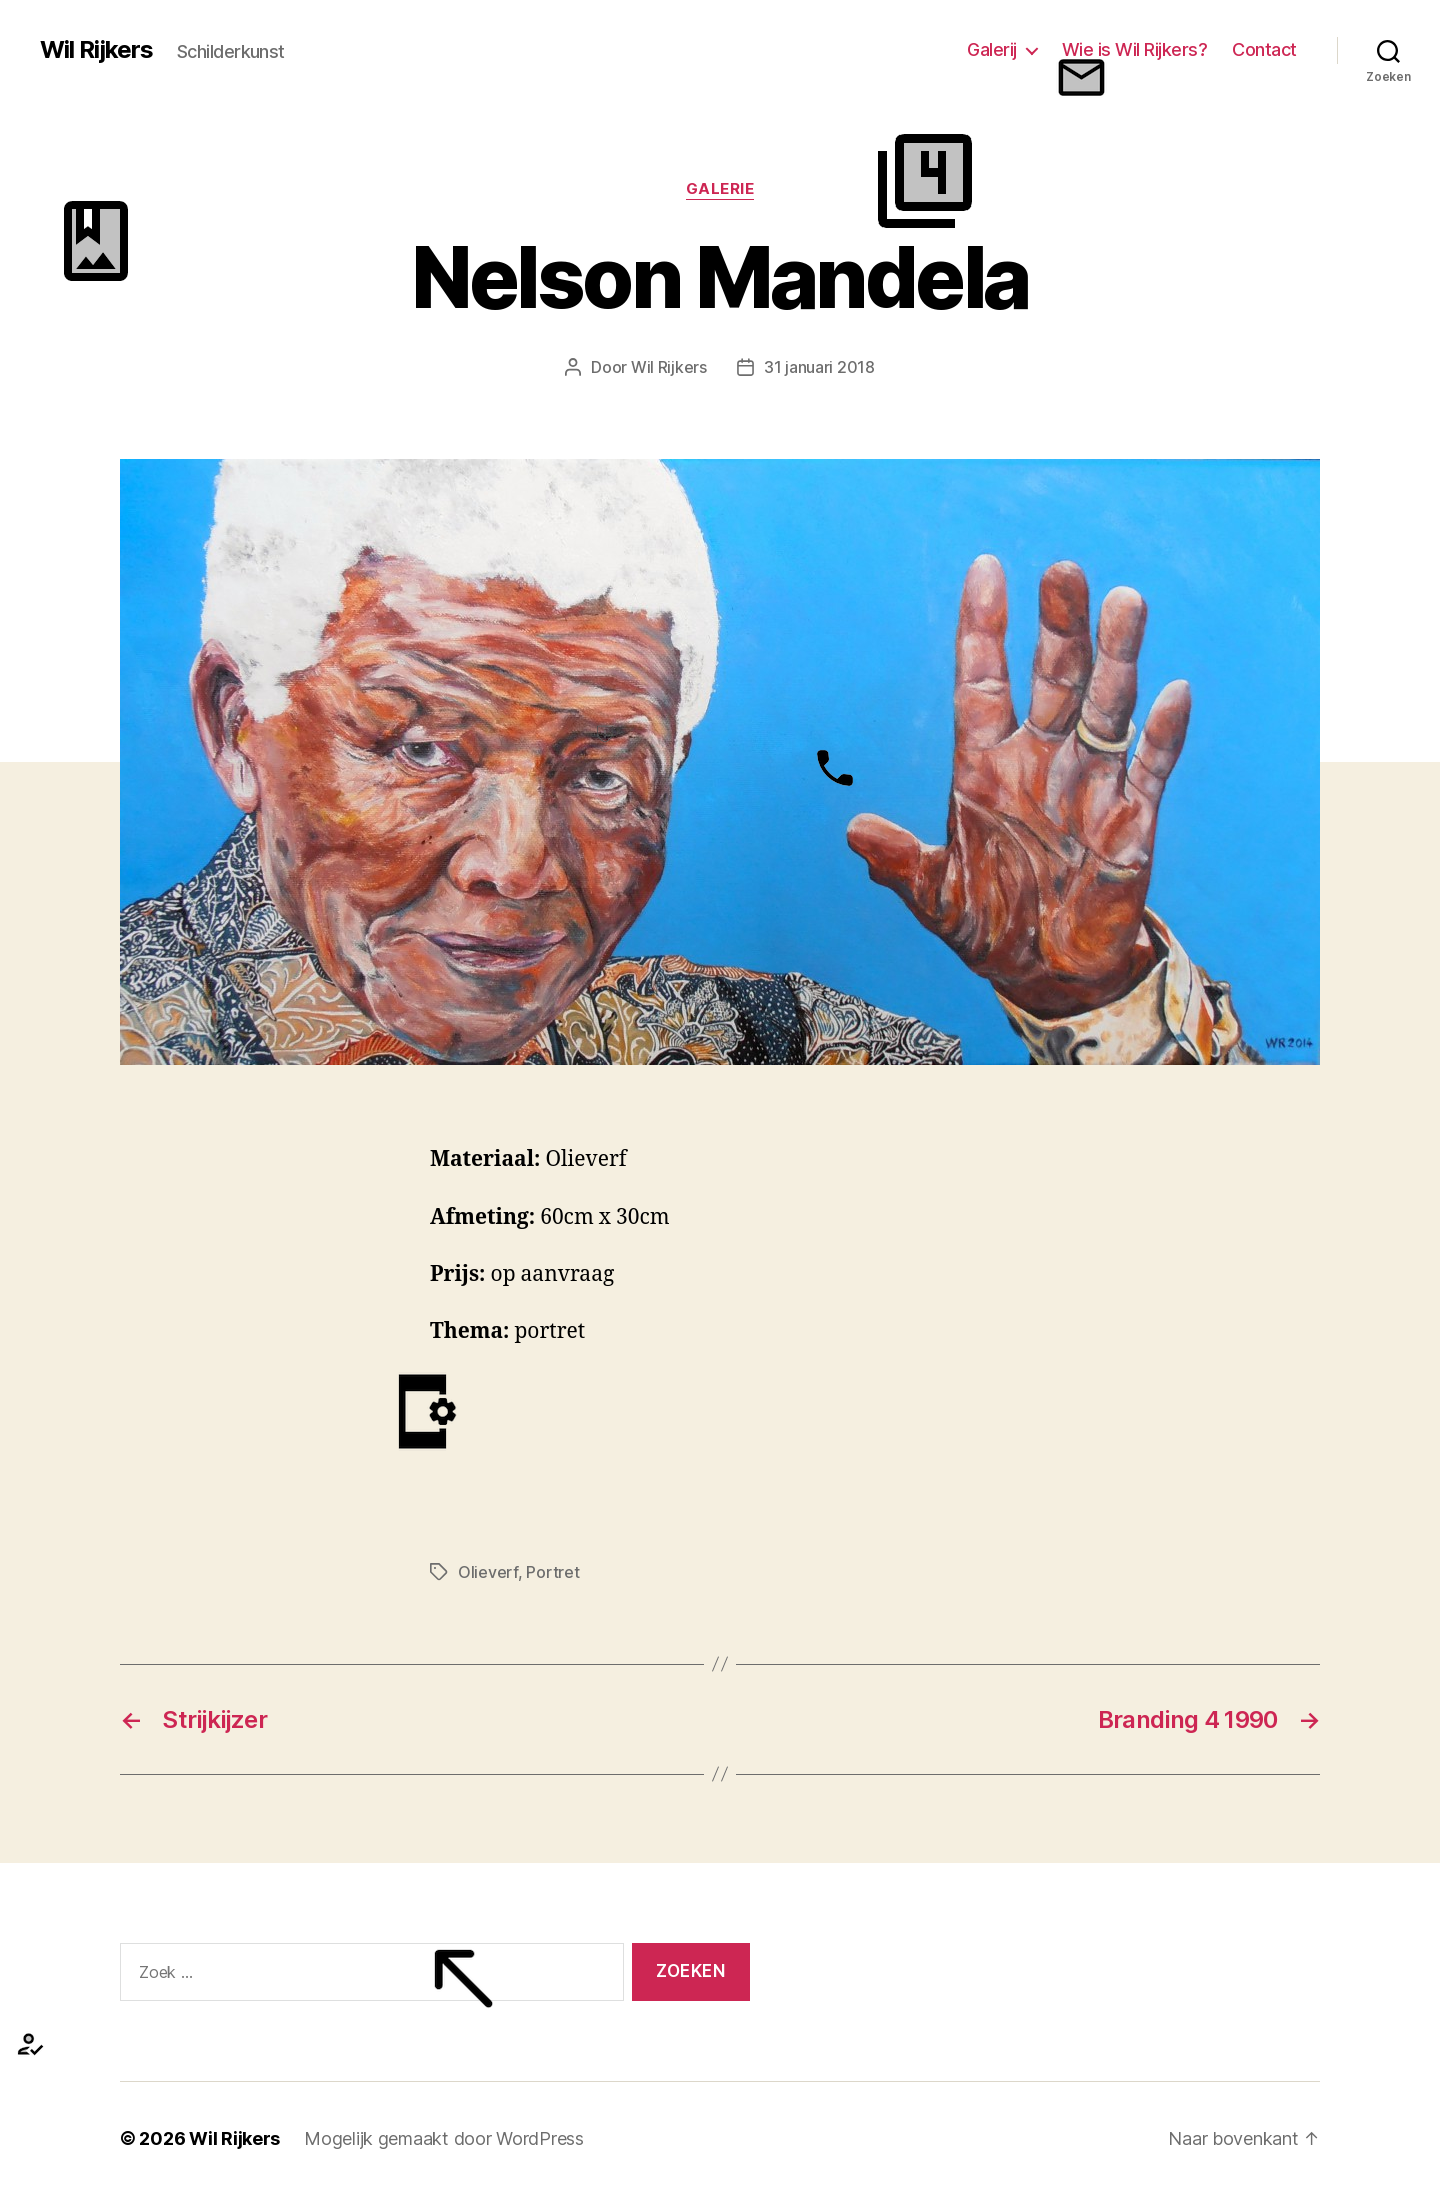 This screenshot has width=1440, height=2195. What do you see at coordinates (605, 733) in the screenshot?
I see `security warning or alert detected` at bounding box center [605, 733].